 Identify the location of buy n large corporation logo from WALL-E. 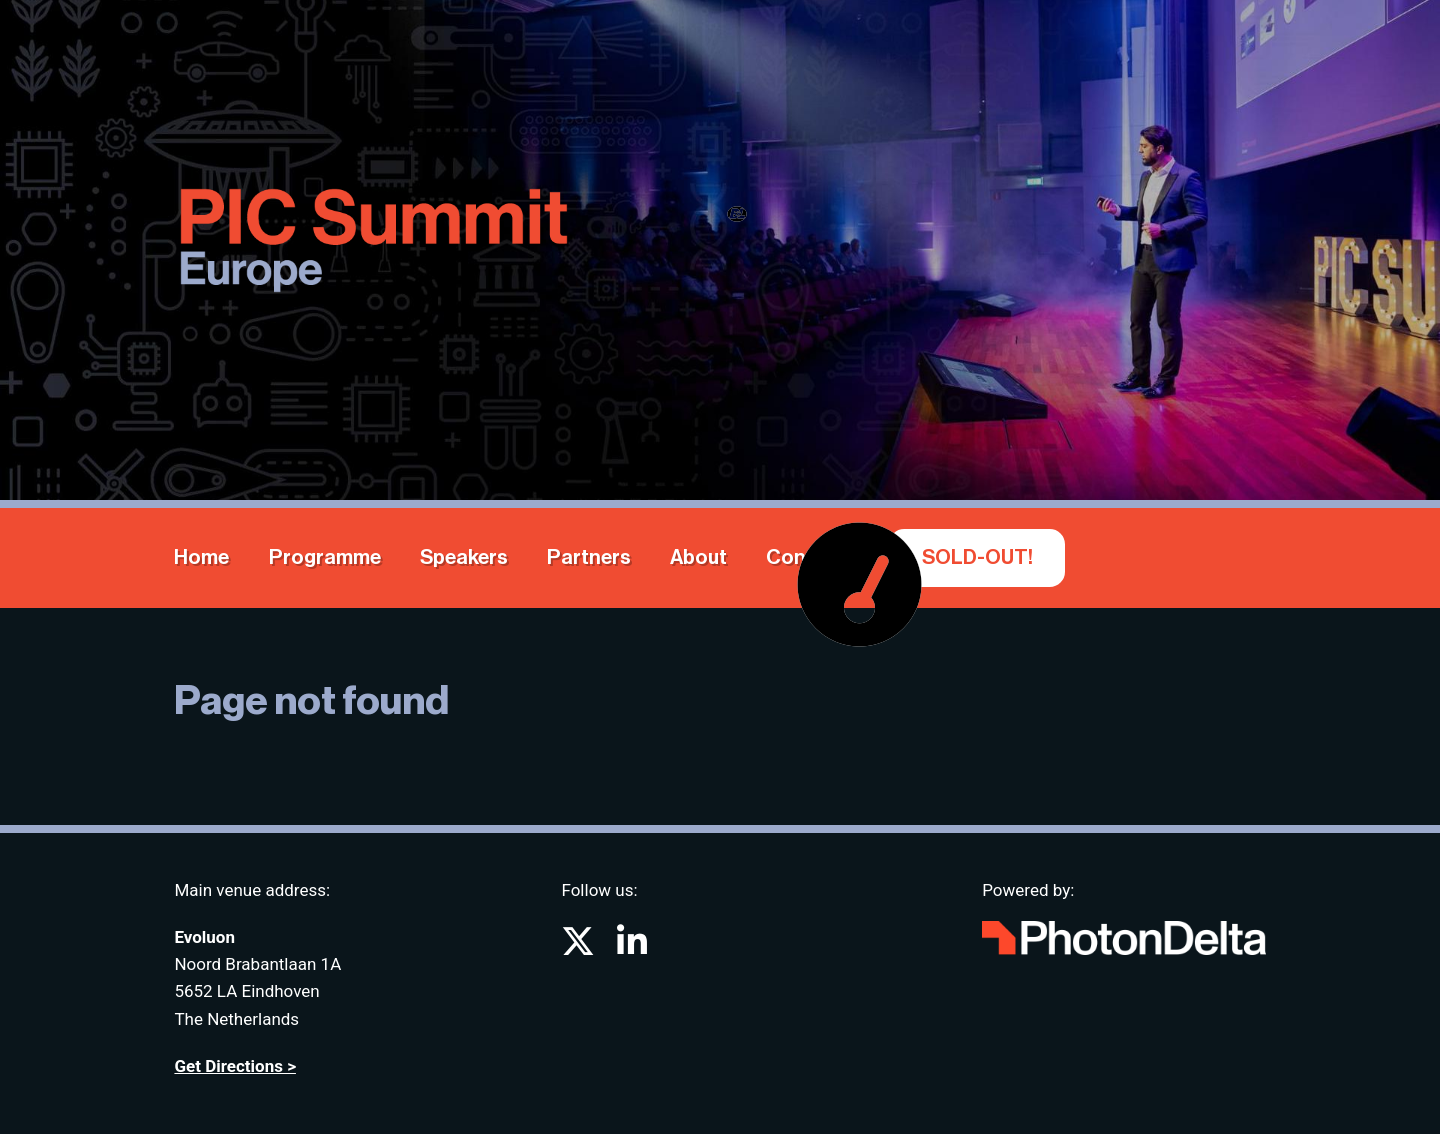
(737, 214).